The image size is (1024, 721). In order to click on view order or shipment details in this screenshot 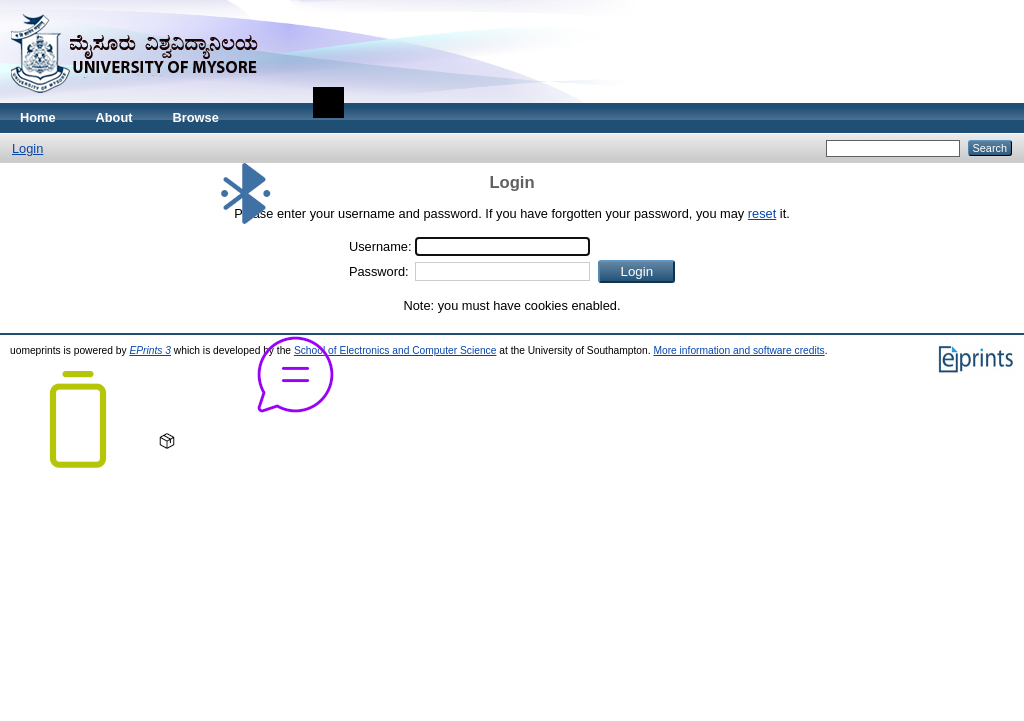, I will do `click(167, 441)`.